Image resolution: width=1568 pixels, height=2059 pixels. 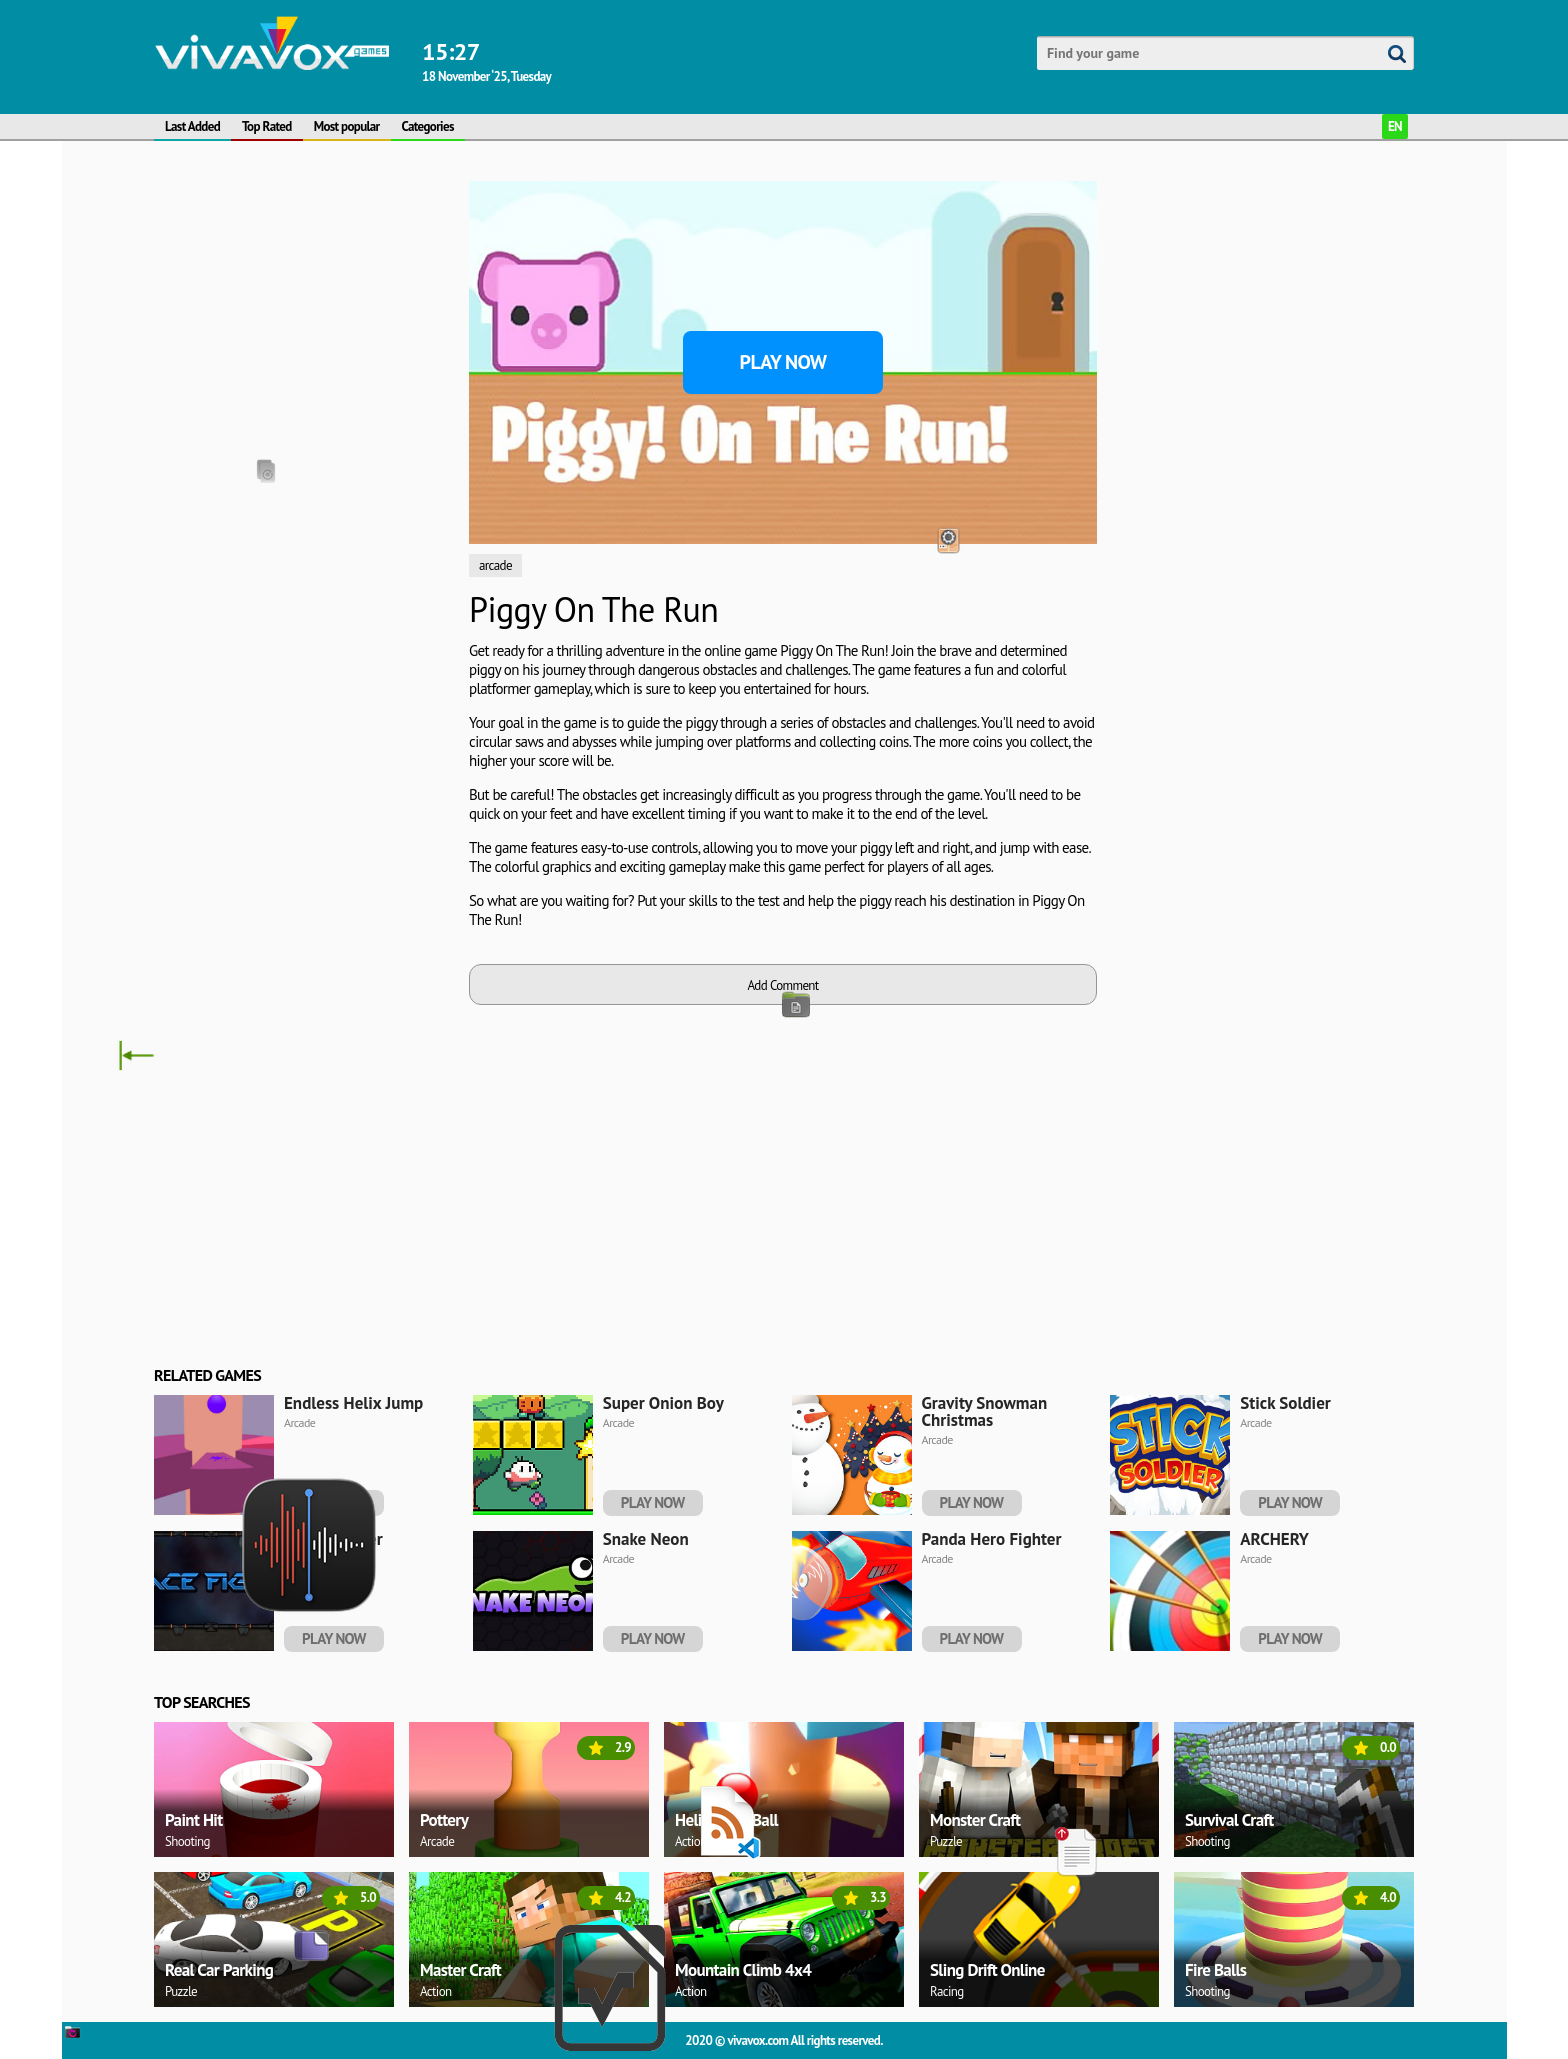 What do you see at coordinates (727, 1822) in the screenshot?
I see `open or edit an xml file in visual studio code` at bounding box center [727, 1822].